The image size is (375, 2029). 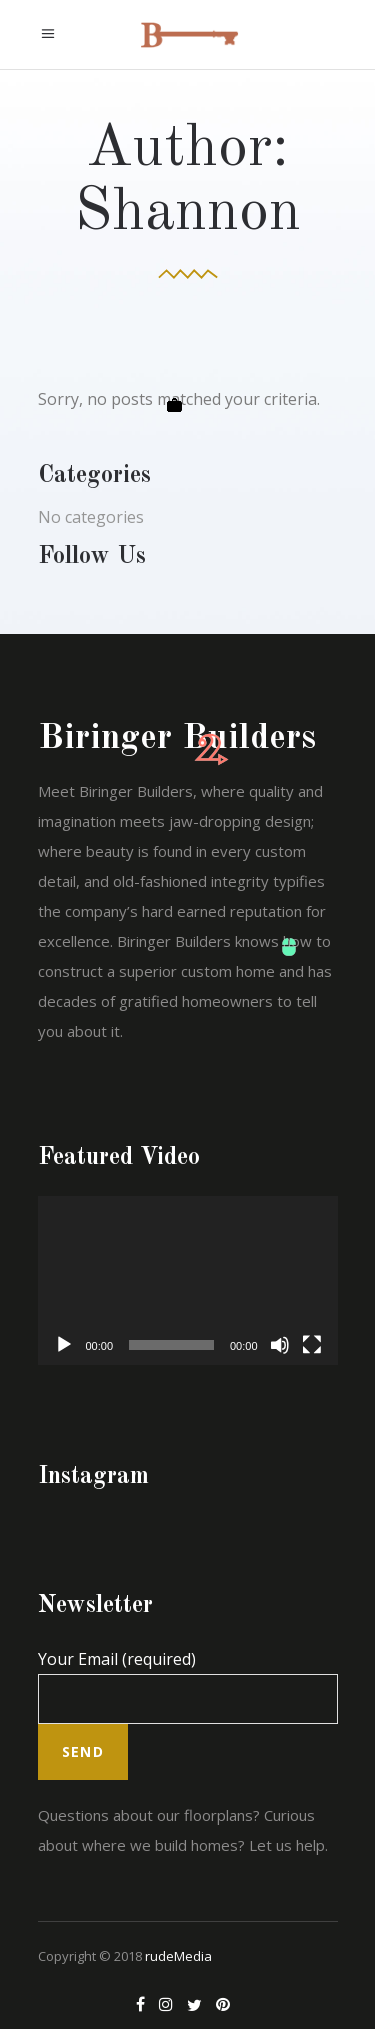 I want to click on draft2digital publishing platform logo, so click(x=211, y=749).